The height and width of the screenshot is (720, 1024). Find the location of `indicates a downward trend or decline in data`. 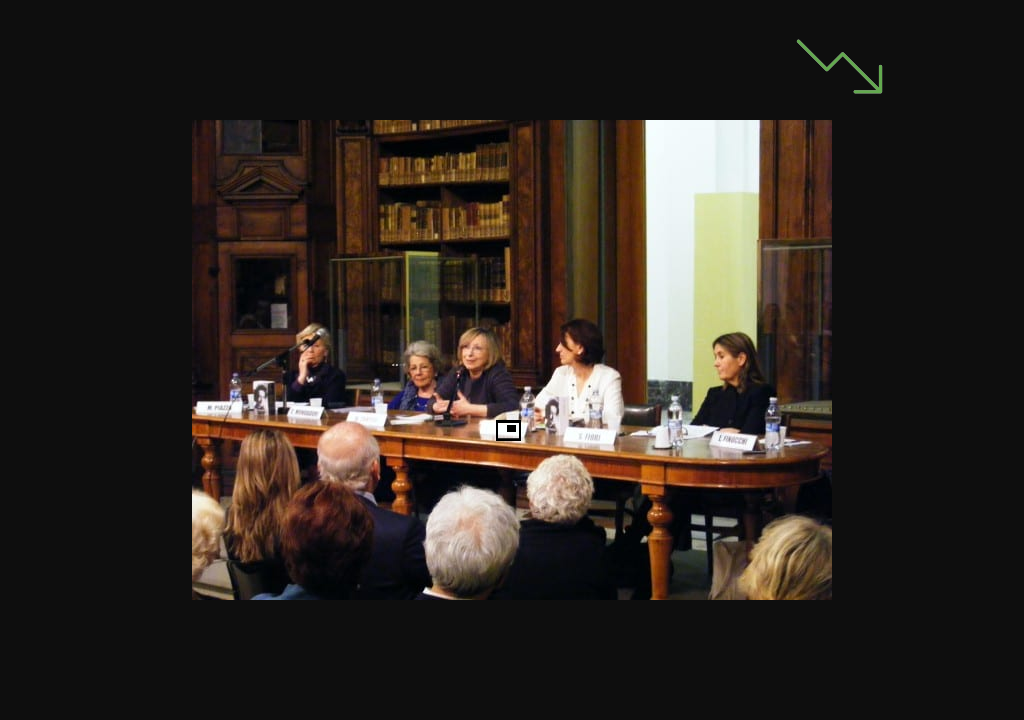

indicates a downward trend or decline in data is located at coordinates (839, 66).